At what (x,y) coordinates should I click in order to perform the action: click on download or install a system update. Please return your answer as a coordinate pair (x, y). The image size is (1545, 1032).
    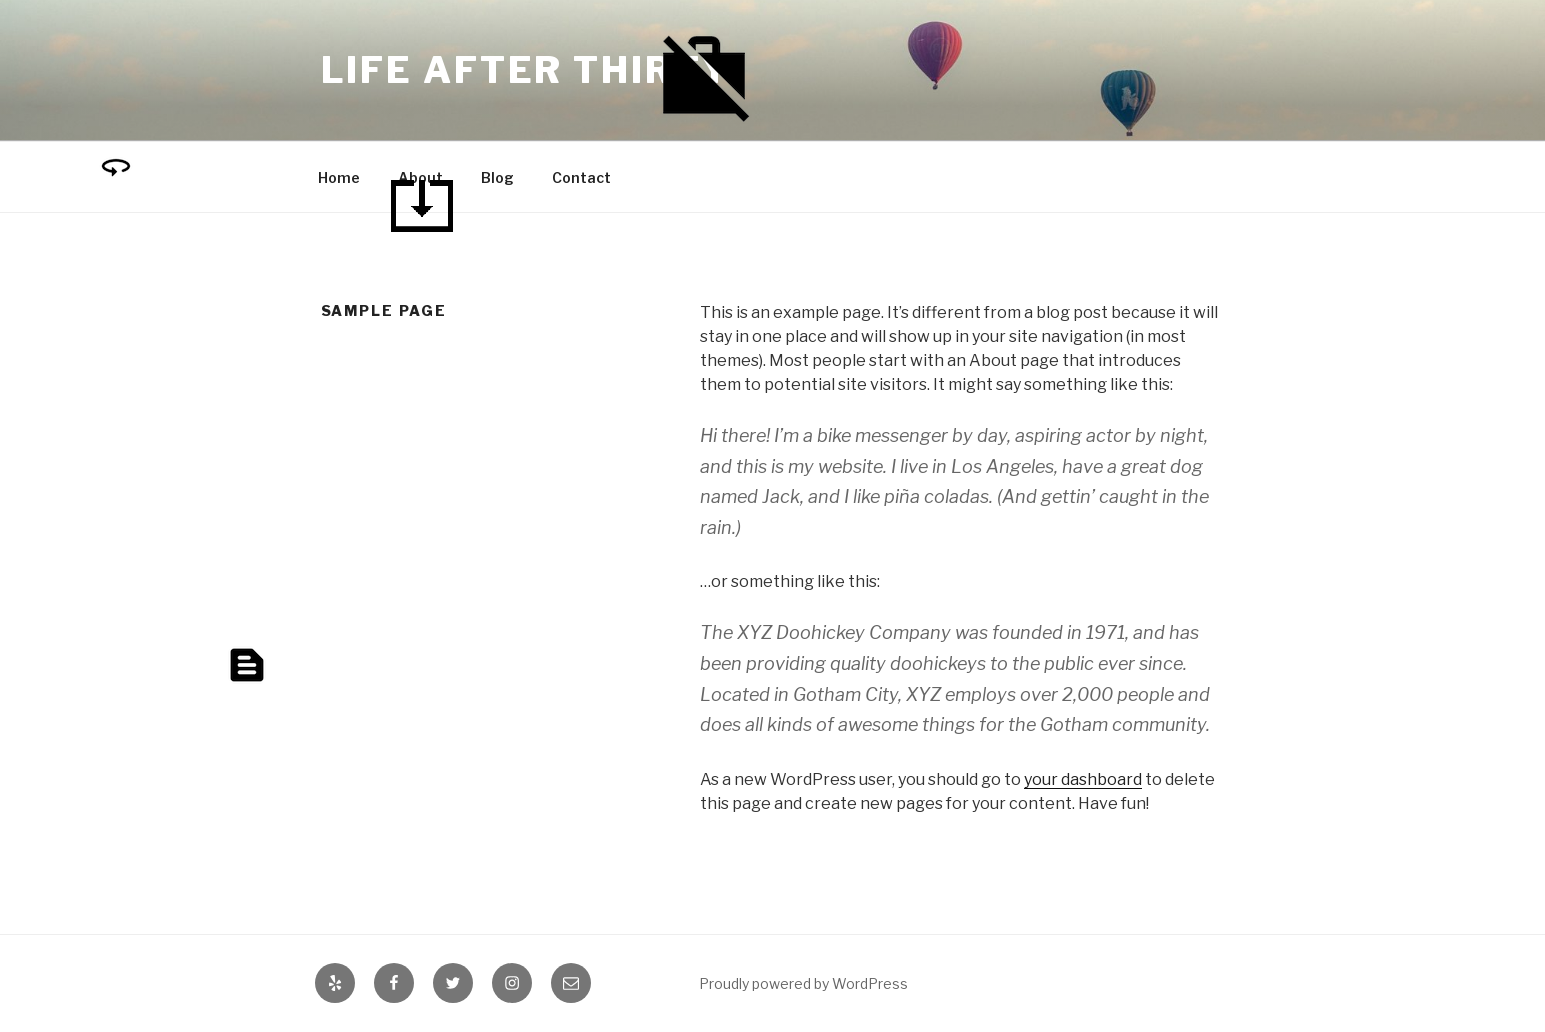
    Looking at the image, I should click on (422, 206).